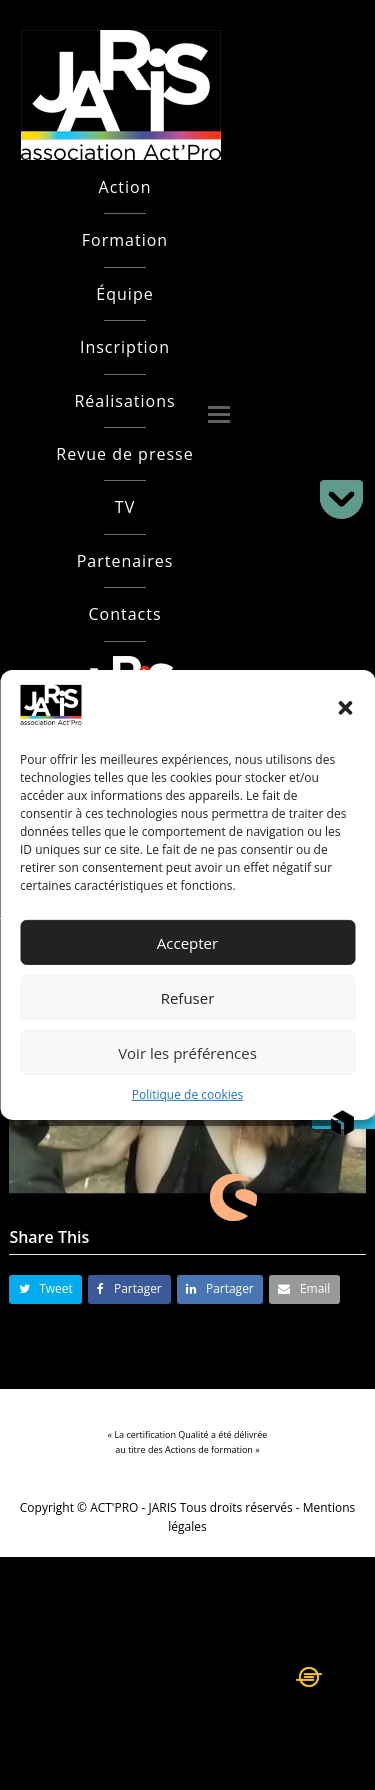 The height and width of the screenshot is (1790, 375). I want to click on Shopware e-commerce platform logo, so click(233, 1197).